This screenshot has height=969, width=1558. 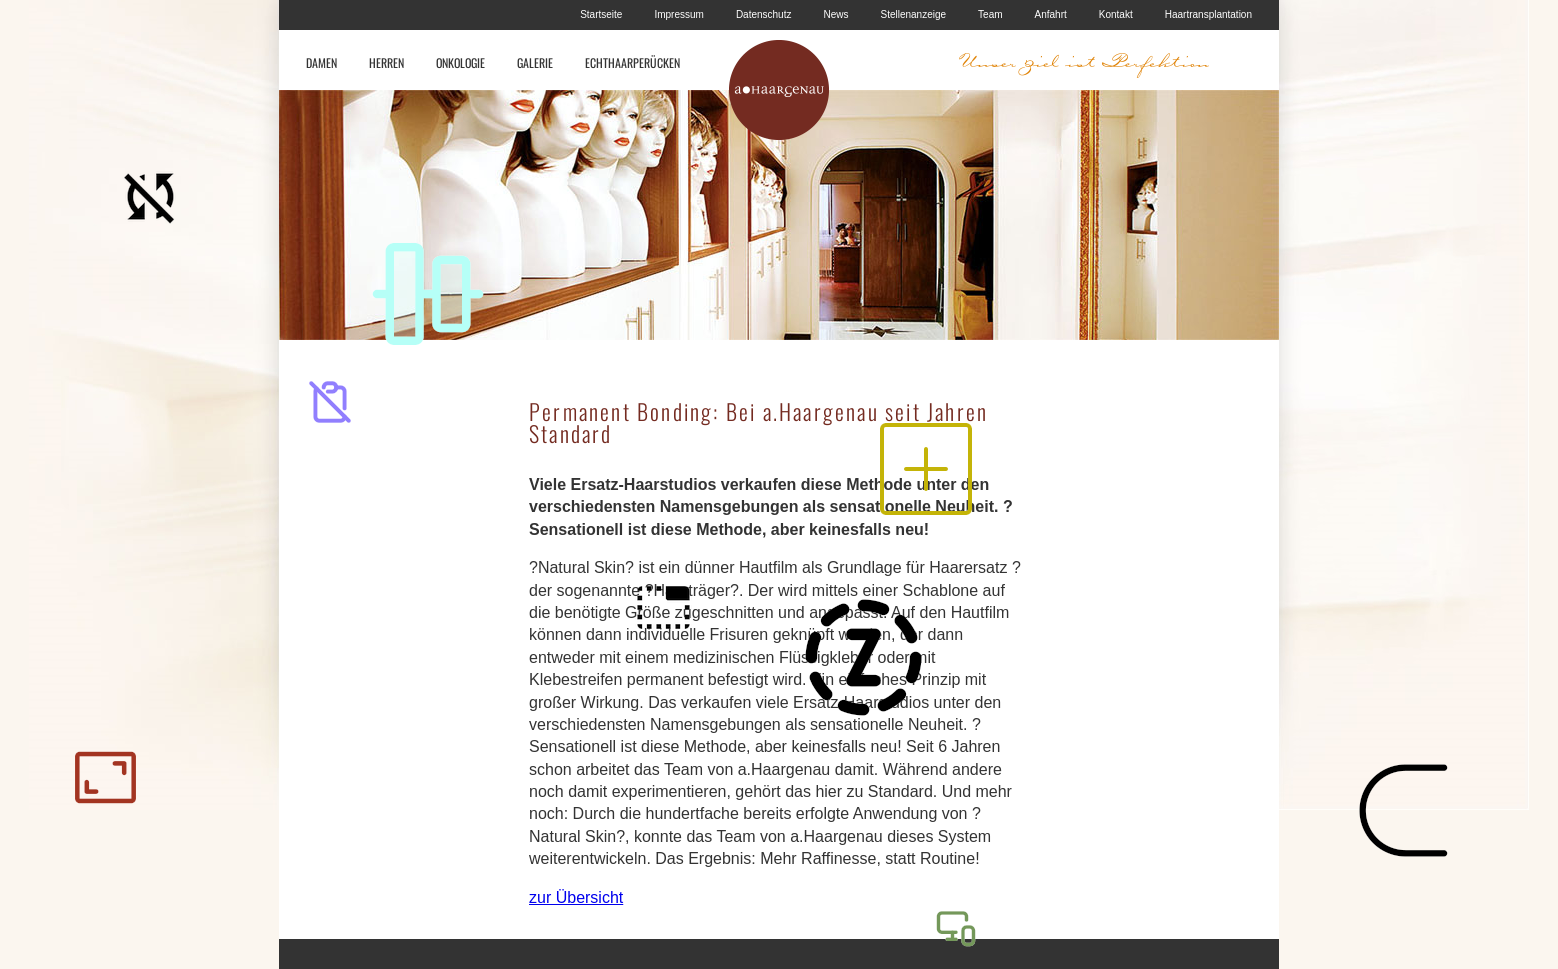 What do you see at coordinates (863, 657) in the screenshot?
I see `indicates a loading or processing state for sleep mode` at bounding box center [863, 657].